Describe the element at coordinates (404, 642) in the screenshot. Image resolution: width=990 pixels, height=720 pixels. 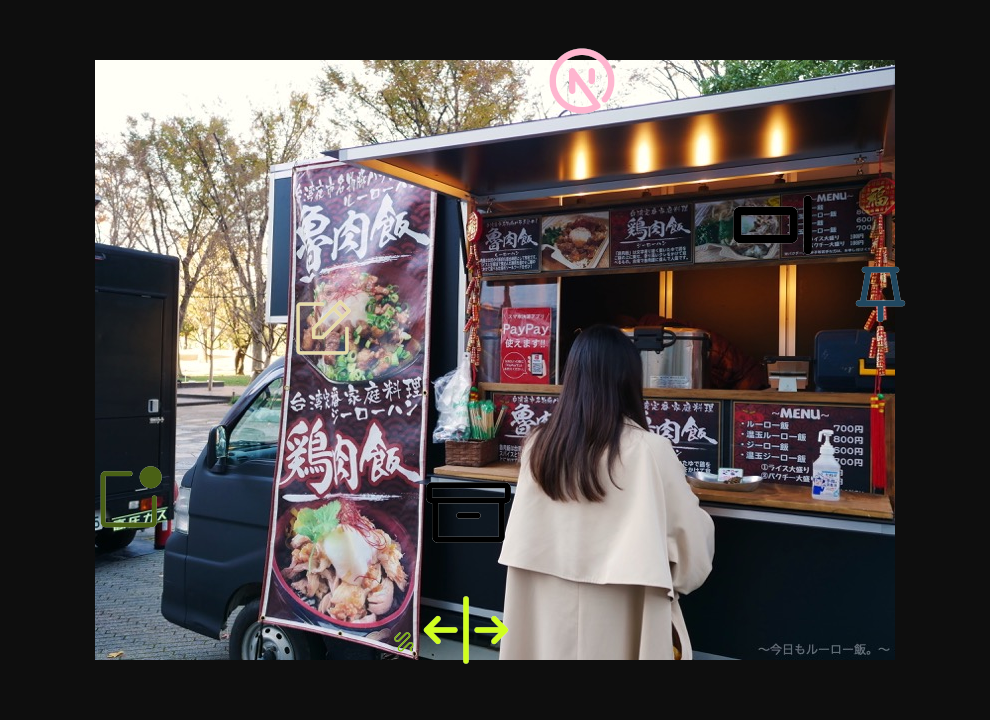
I see `access freehand drawing or annotation tools` at that location.